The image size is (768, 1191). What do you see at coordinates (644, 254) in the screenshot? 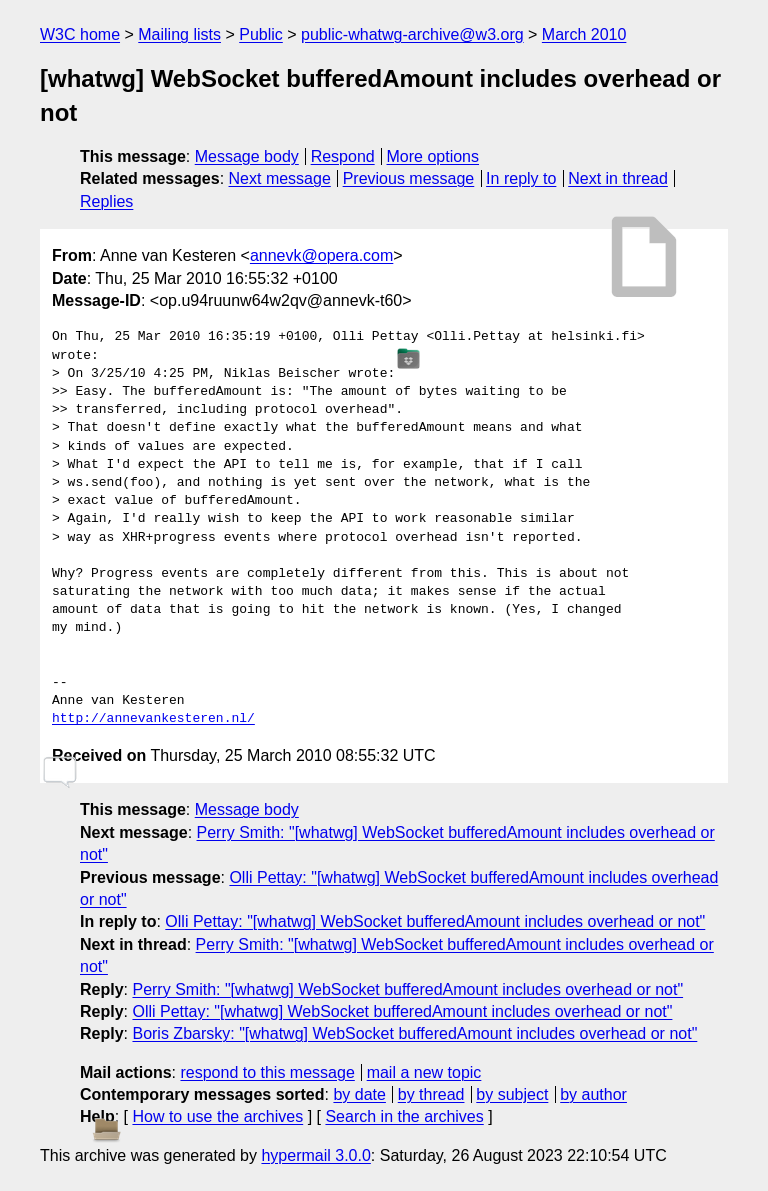
I see `open the documents folder` at bounding box center [644, 254].